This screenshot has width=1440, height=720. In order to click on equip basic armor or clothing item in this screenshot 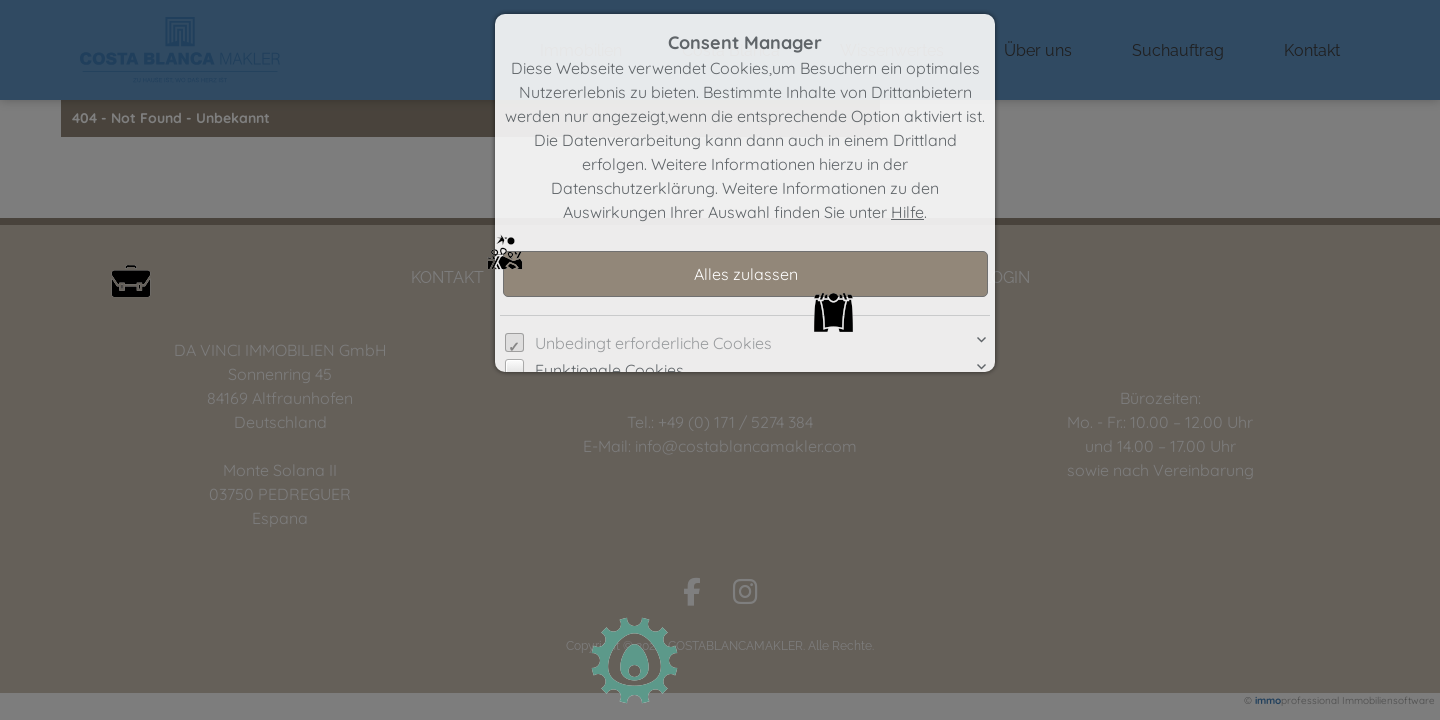, I will do `click(833, 312)`.